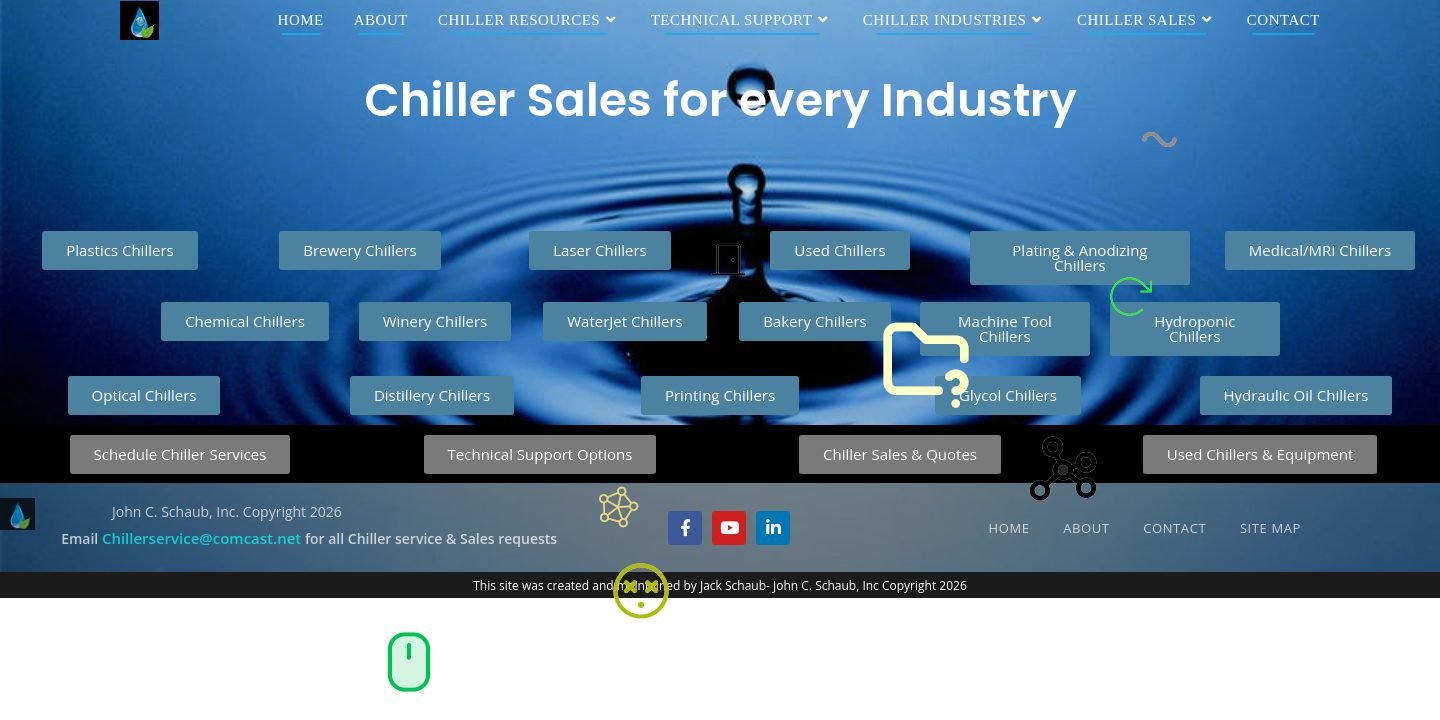  What do you see at coordinates (926, 361) in the screenshot?
I see `unknown or unidentified folder` at bounding box center [926, 361].